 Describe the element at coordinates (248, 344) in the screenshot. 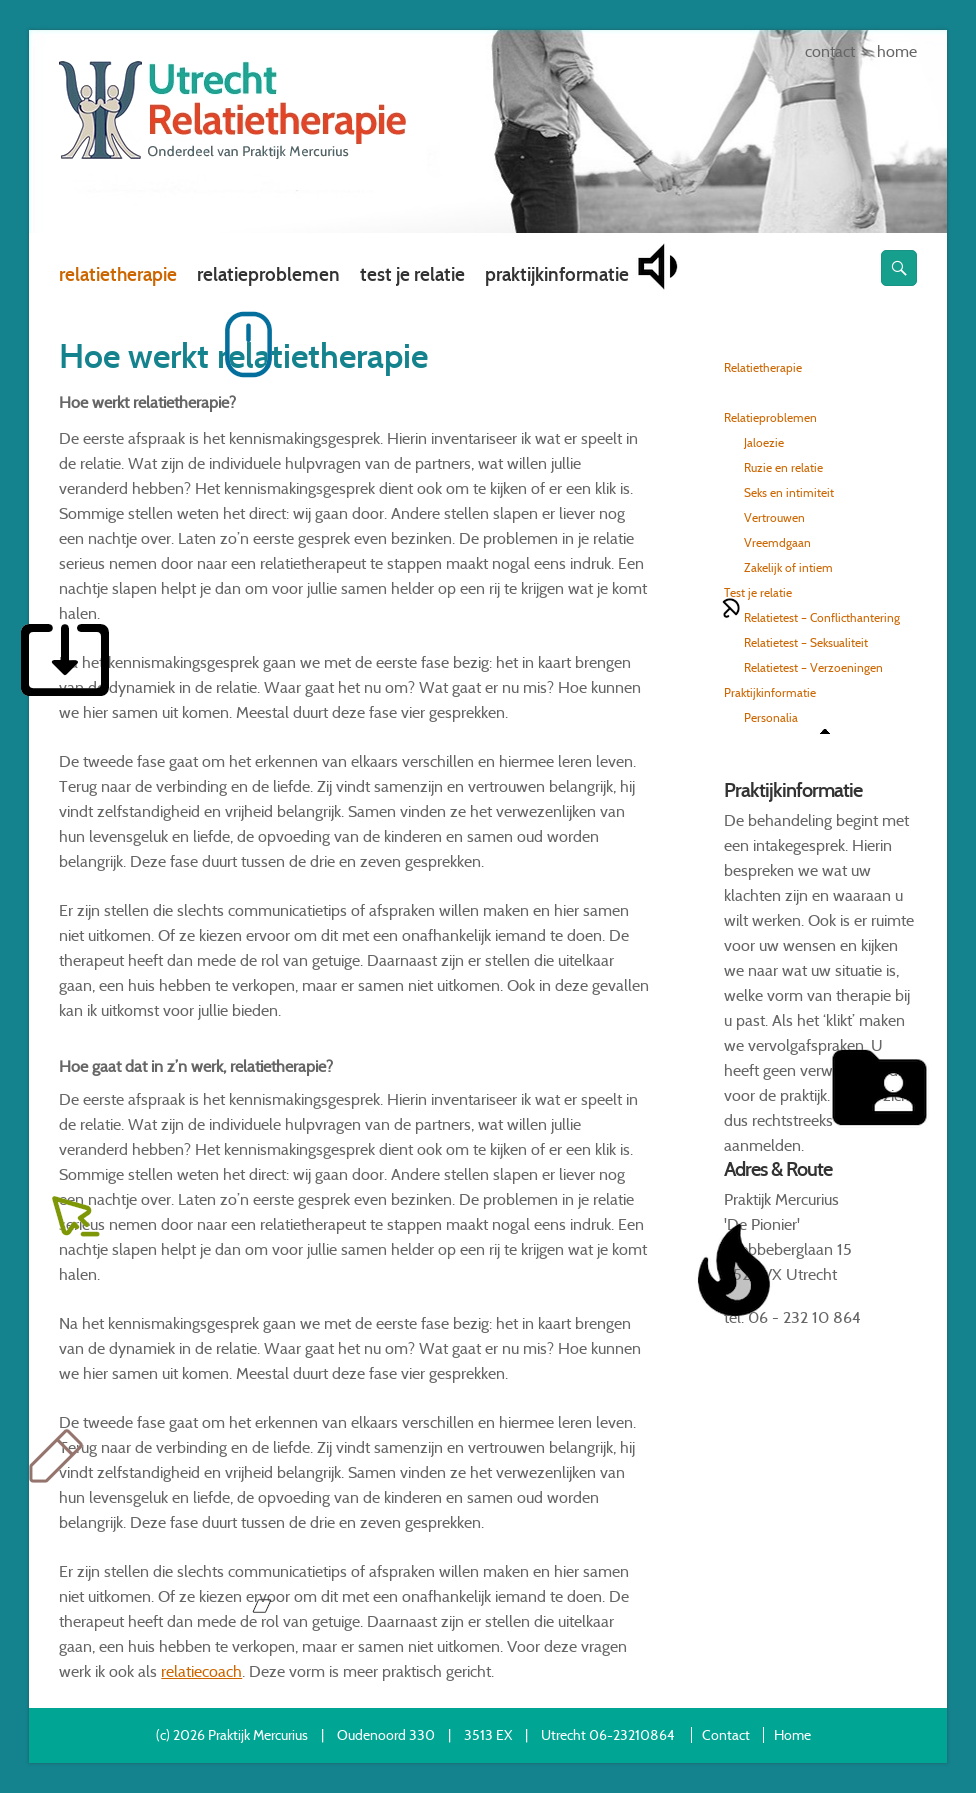

I see `indicates mouse input or cursor control` at that location.